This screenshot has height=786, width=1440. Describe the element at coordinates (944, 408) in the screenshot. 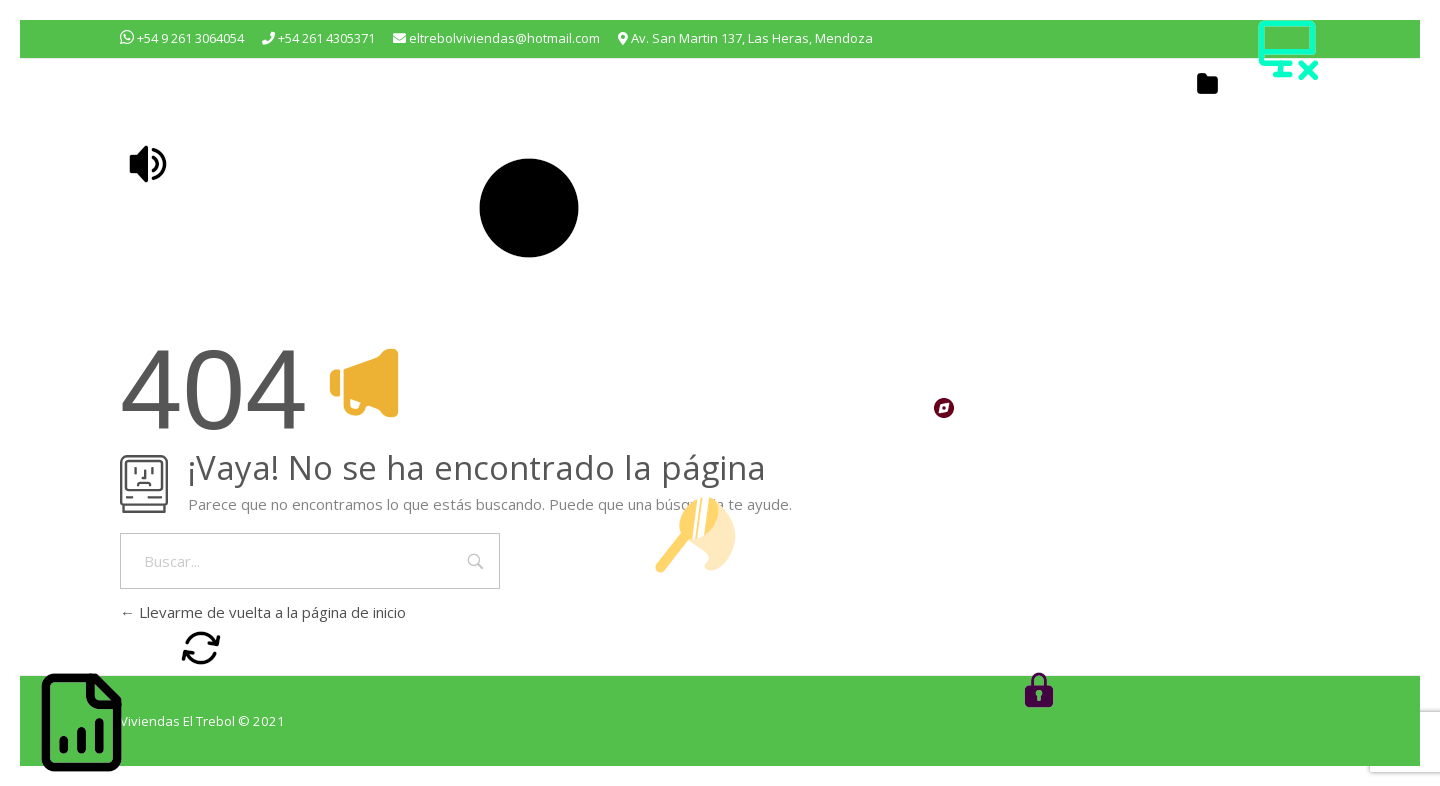

I see `open the discord server discovery page` at that location.